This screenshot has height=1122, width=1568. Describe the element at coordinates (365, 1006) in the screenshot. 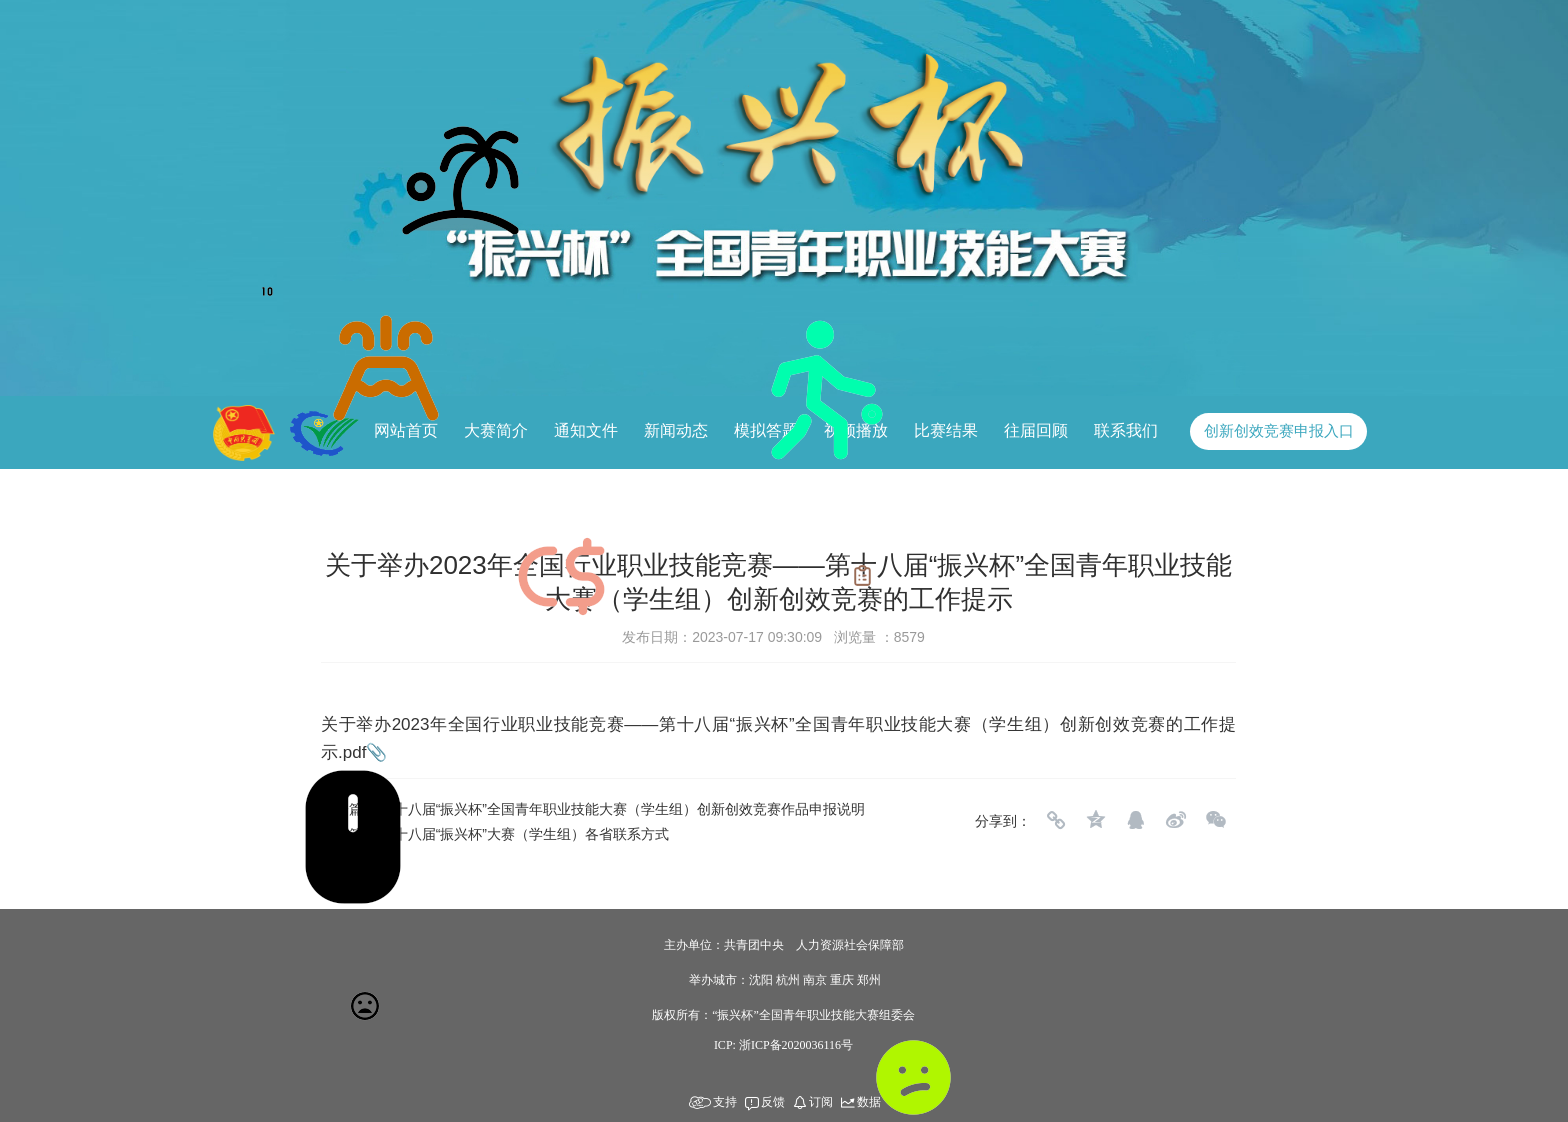

I see `indicate a negative reaction or dislike` at that location.